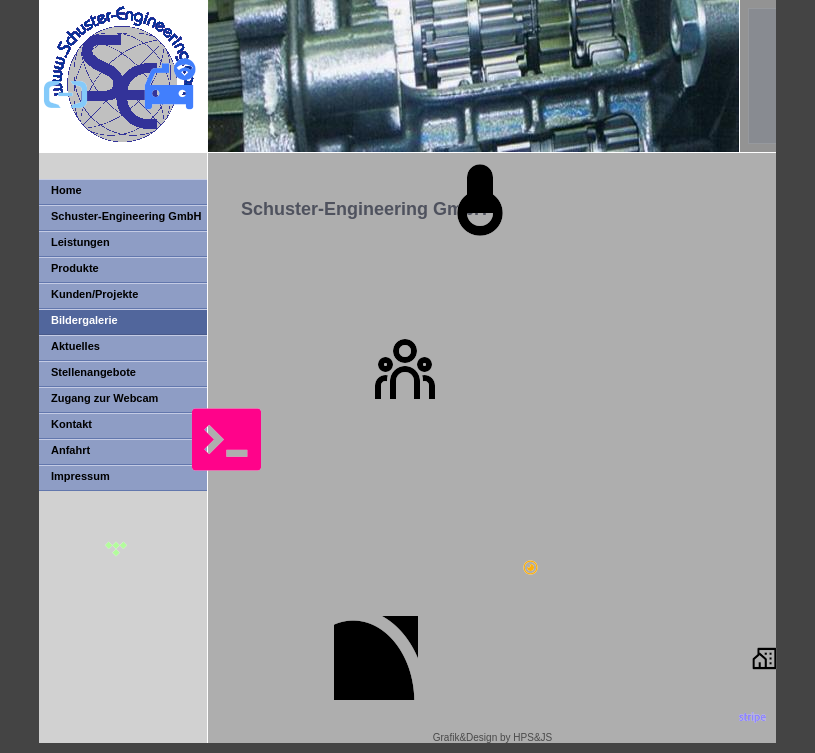 Image resolution: width=815 pixels, height=753 pixels. I want to click on open zerodha trading app, so click(376, 658).